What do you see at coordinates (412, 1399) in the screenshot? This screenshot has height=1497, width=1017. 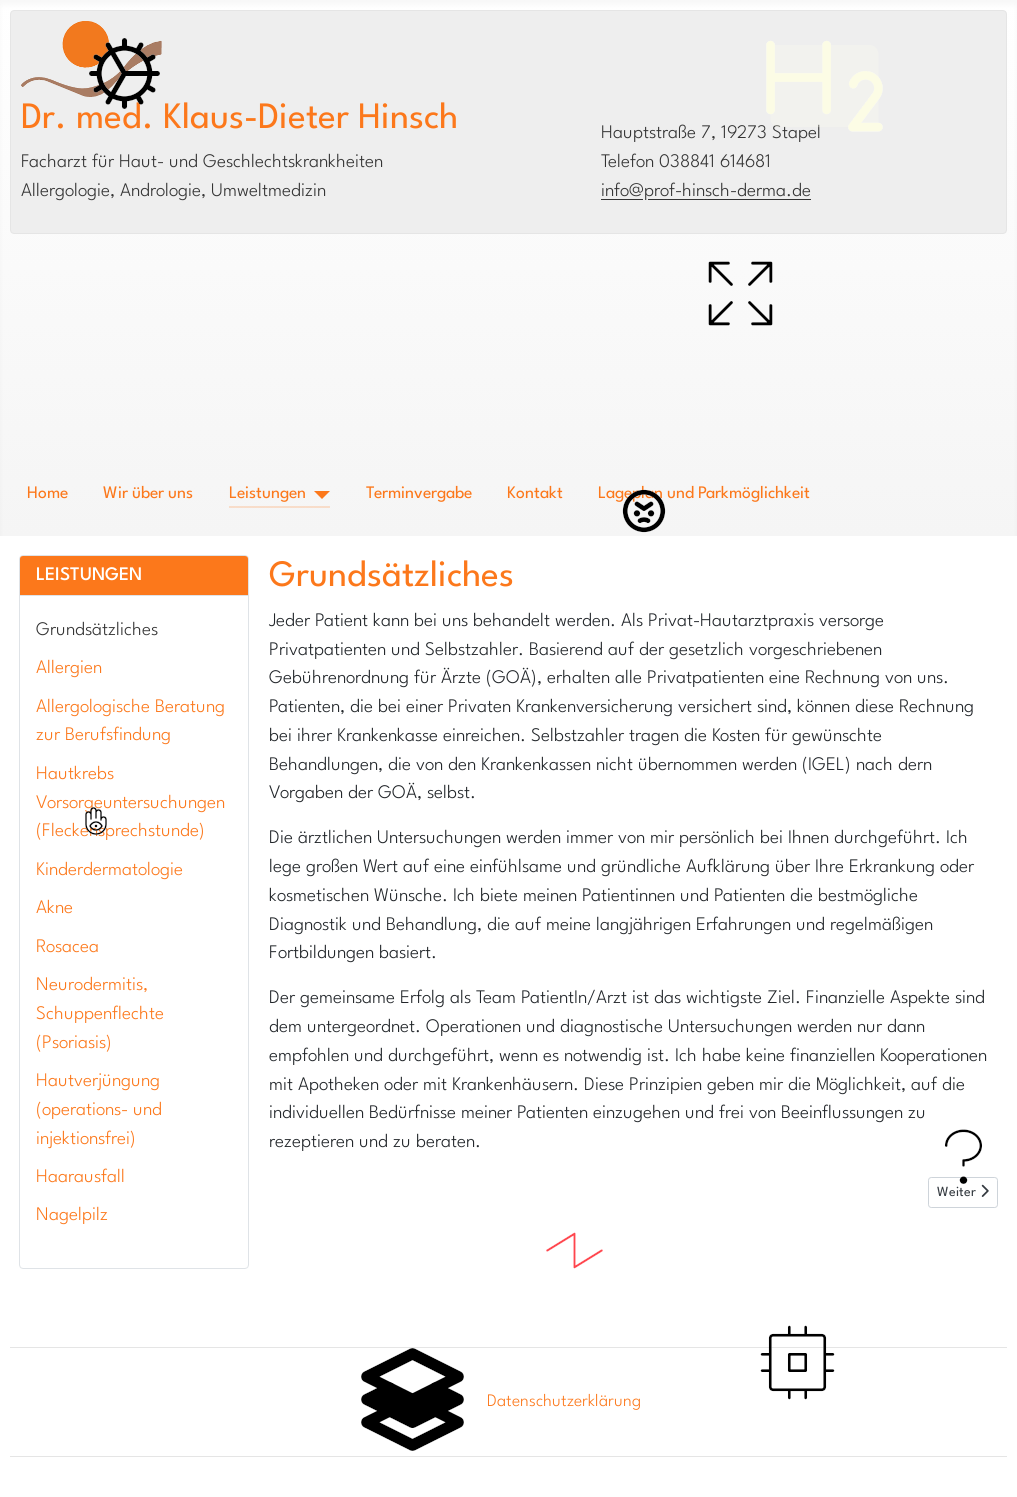 I see `view middle layer in a stack` at bounding box center [412, 1399].